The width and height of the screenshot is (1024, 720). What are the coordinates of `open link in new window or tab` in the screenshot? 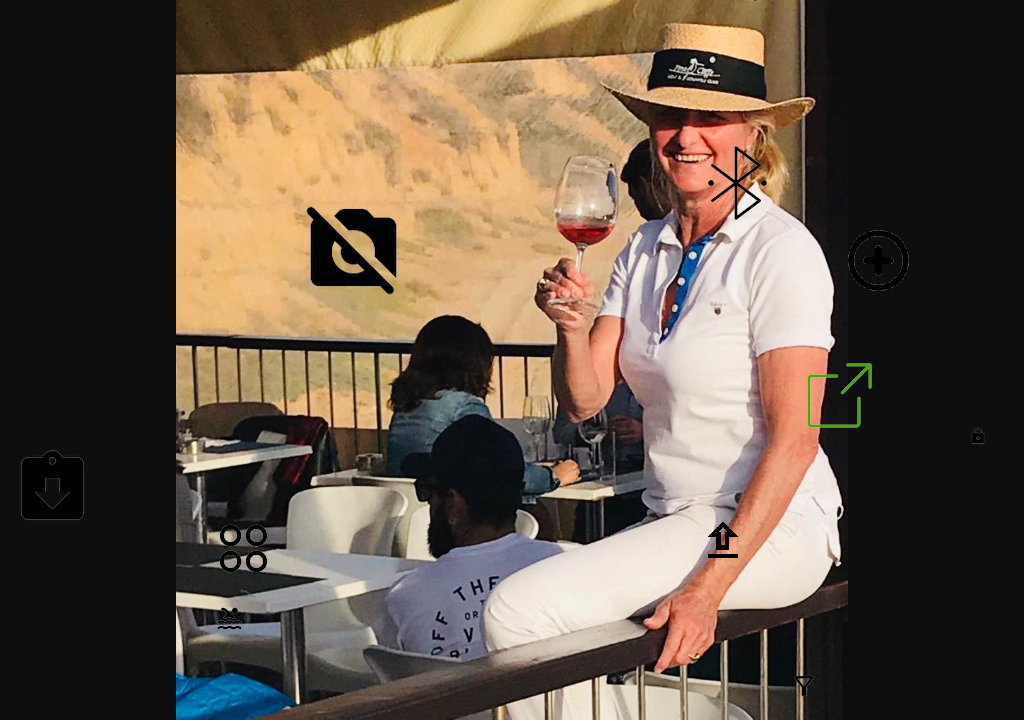 It's located at (839, 395).